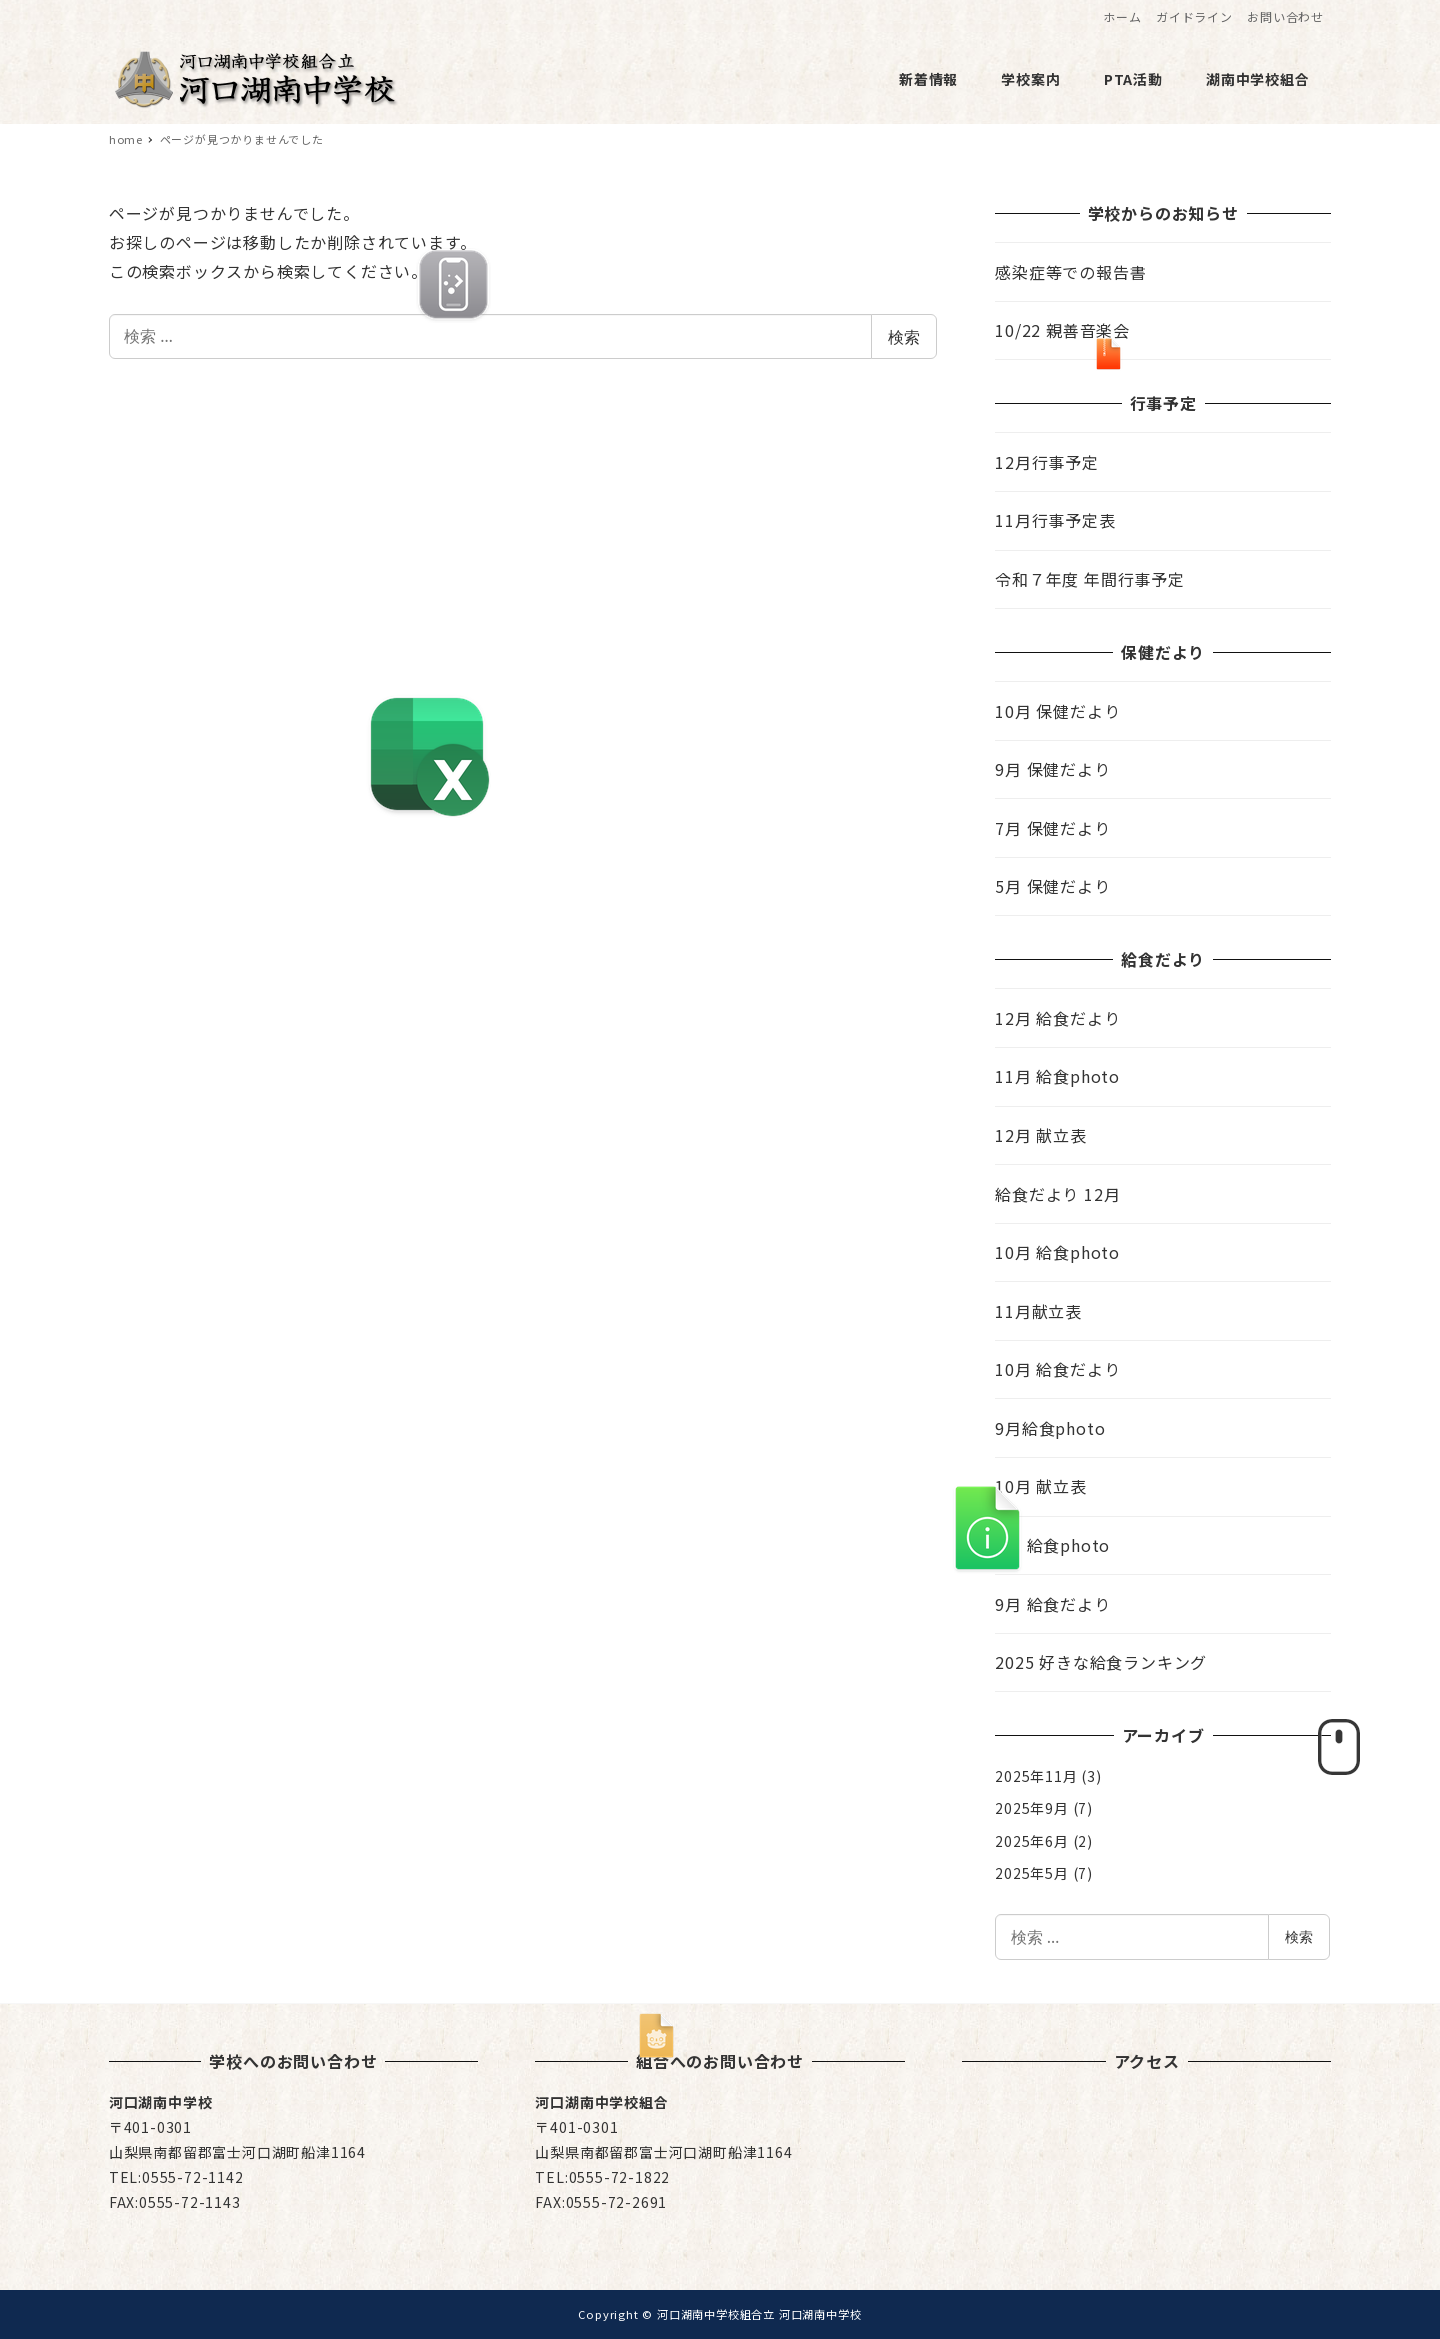 This screenshot has width=1440, height=2339. What do you see at coordinates (453, 285) in the screenshot?
I see `configure kde connect settings` at bounding box center [453, 285].